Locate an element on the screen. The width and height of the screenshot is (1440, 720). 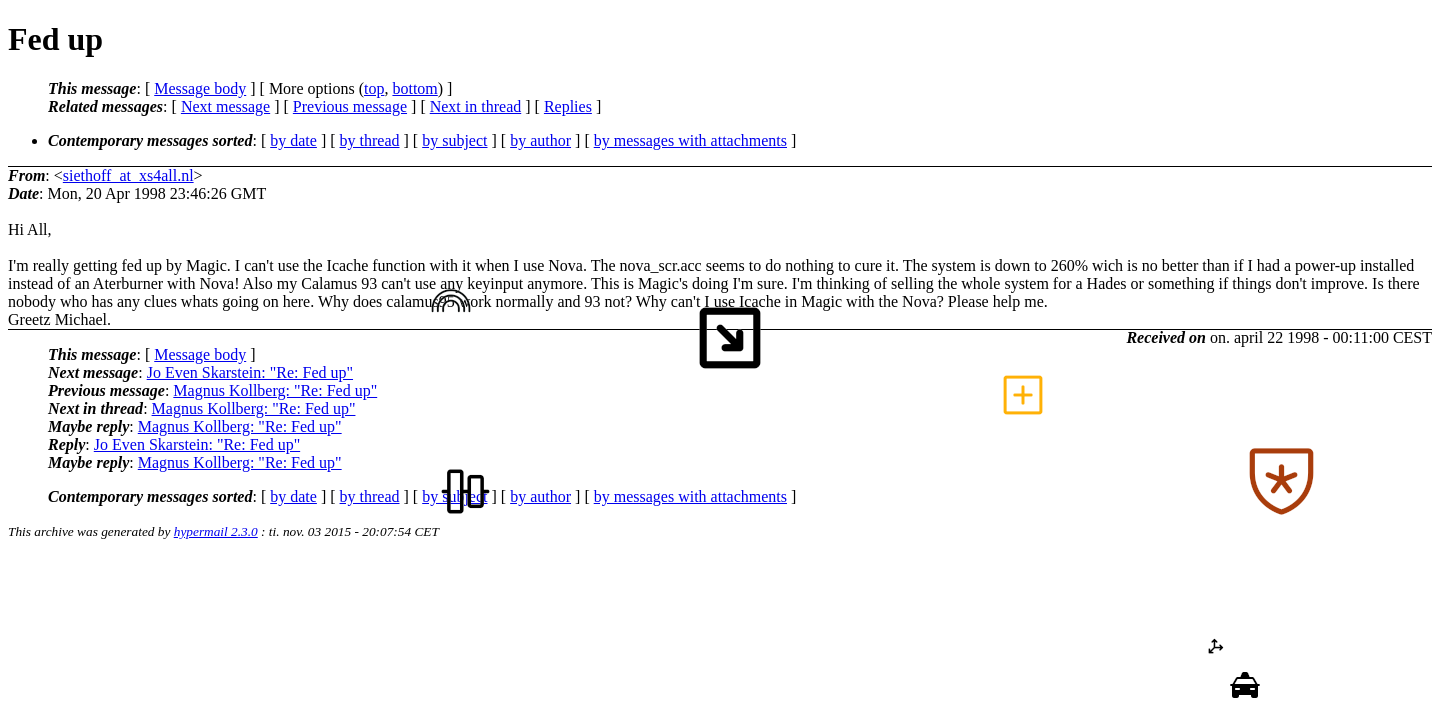
align selected objects to vertical center is located at coordinates (465, 491).